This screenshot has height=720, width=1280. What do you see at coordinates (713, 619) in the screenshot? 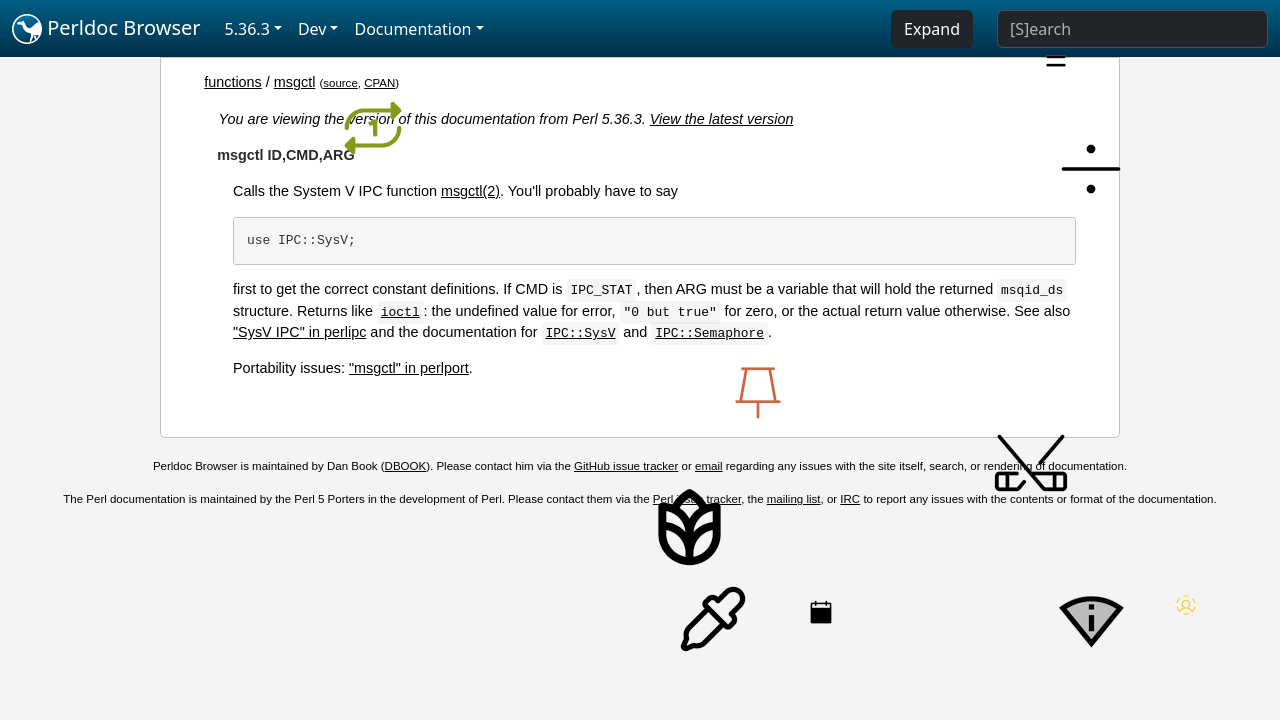
I see `pick a color from the screen` at bounding box center [713, 619].